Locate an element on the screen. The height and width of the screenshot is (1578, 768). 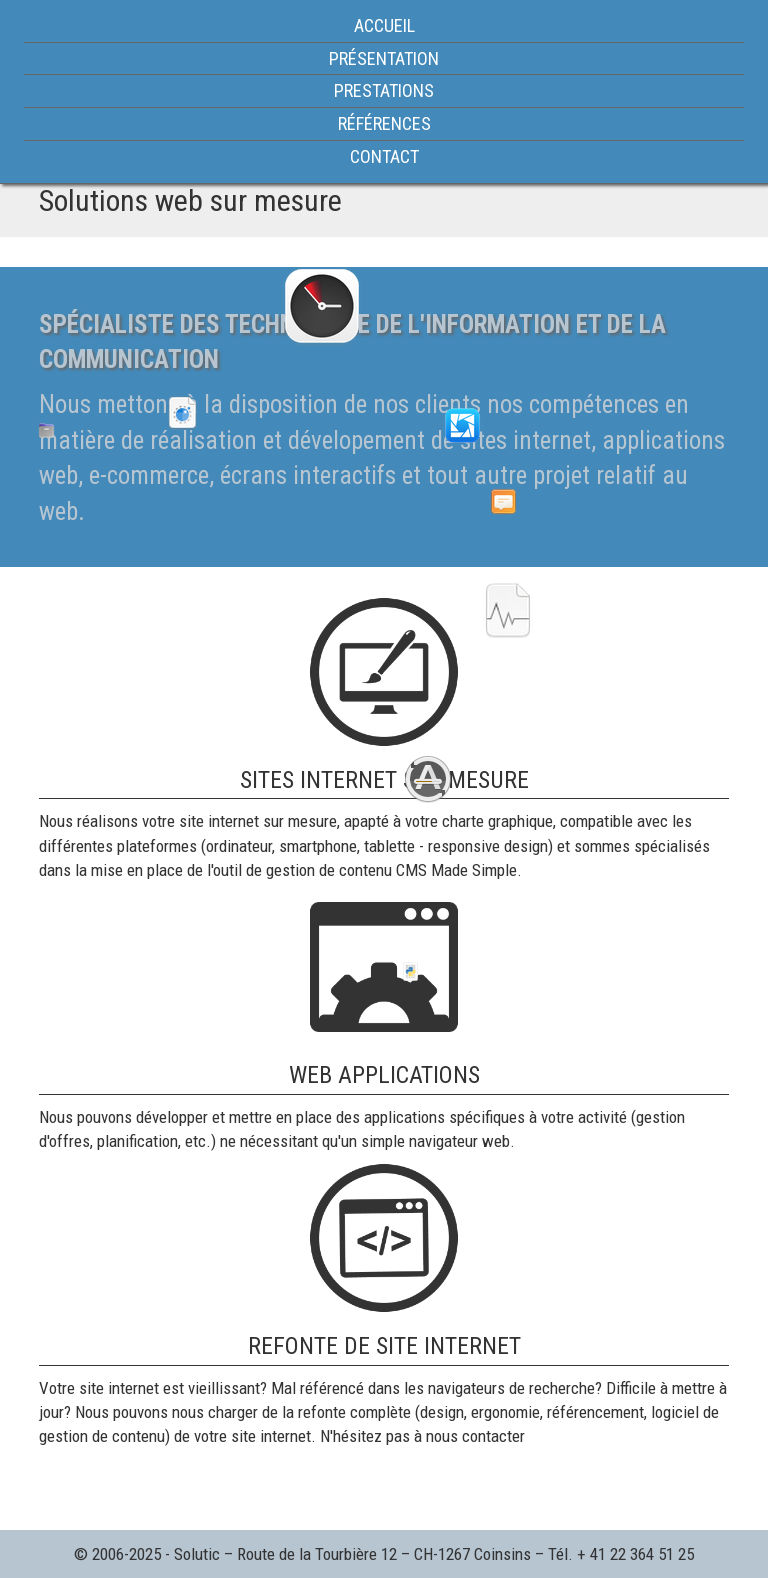
python bytecode file (.pyc) is located at coordinates (410, 971).